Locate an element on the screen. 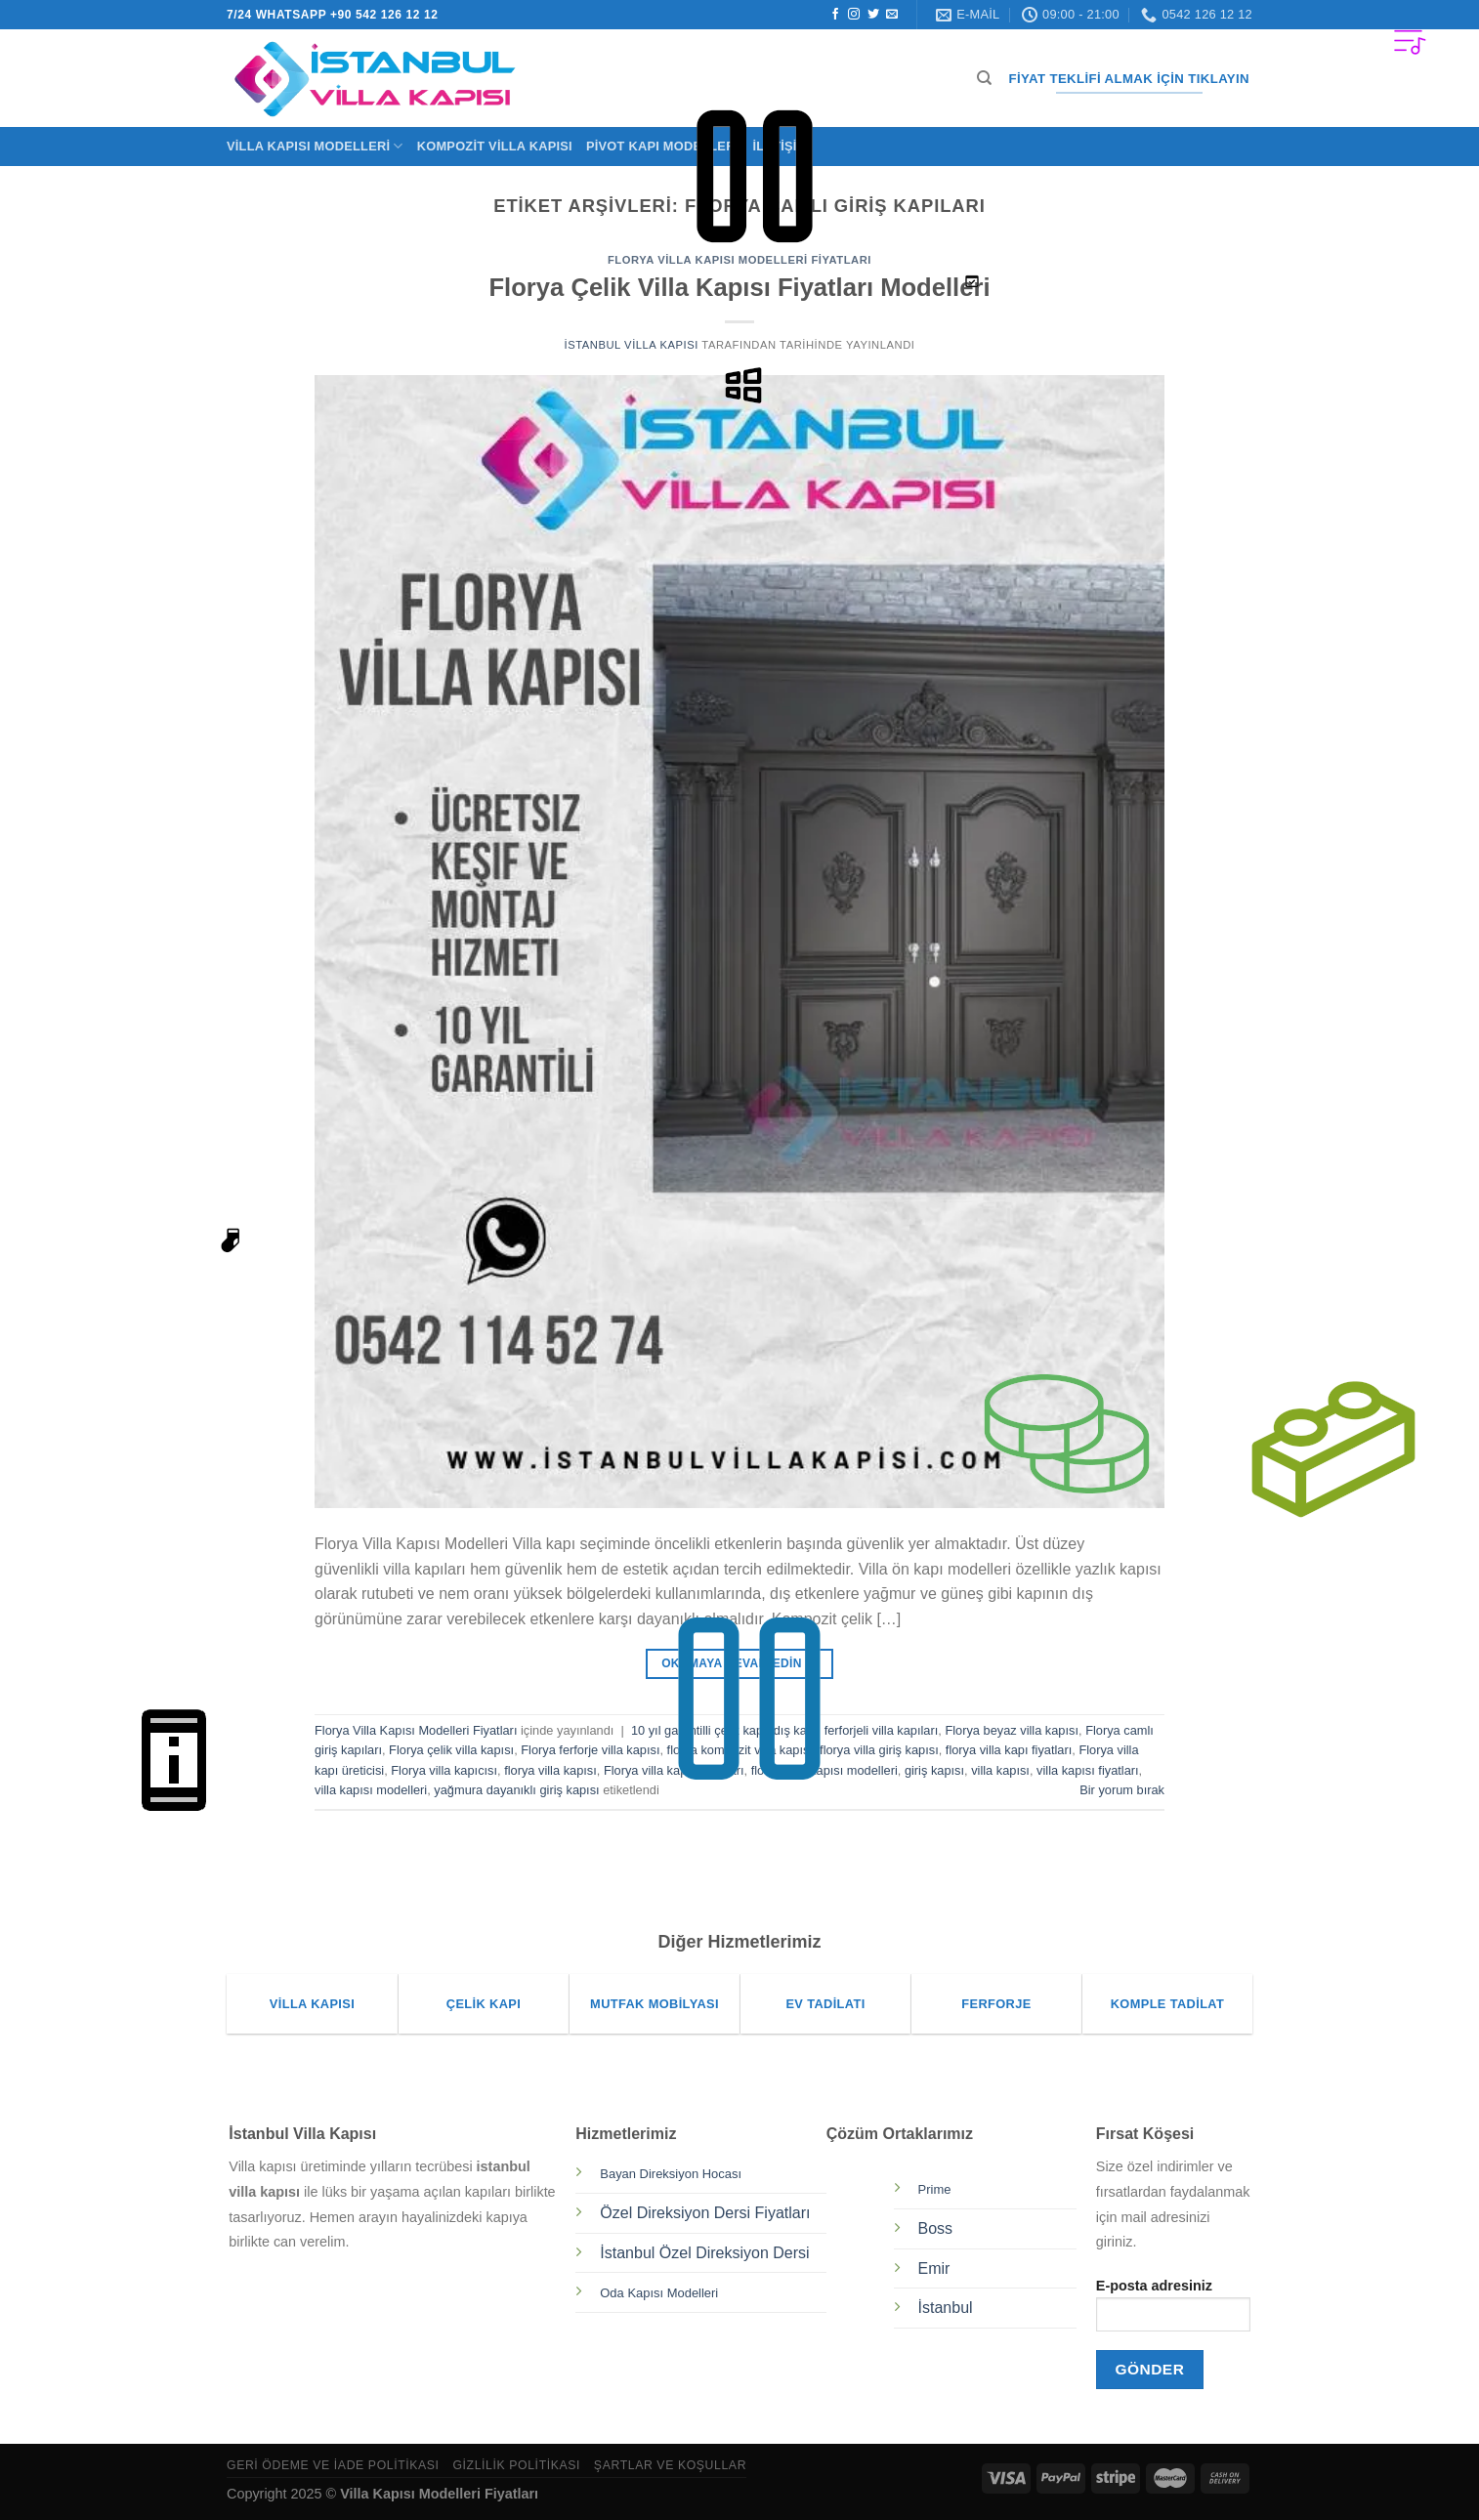  access building or construction features is located at coordinates (1333, 1447).